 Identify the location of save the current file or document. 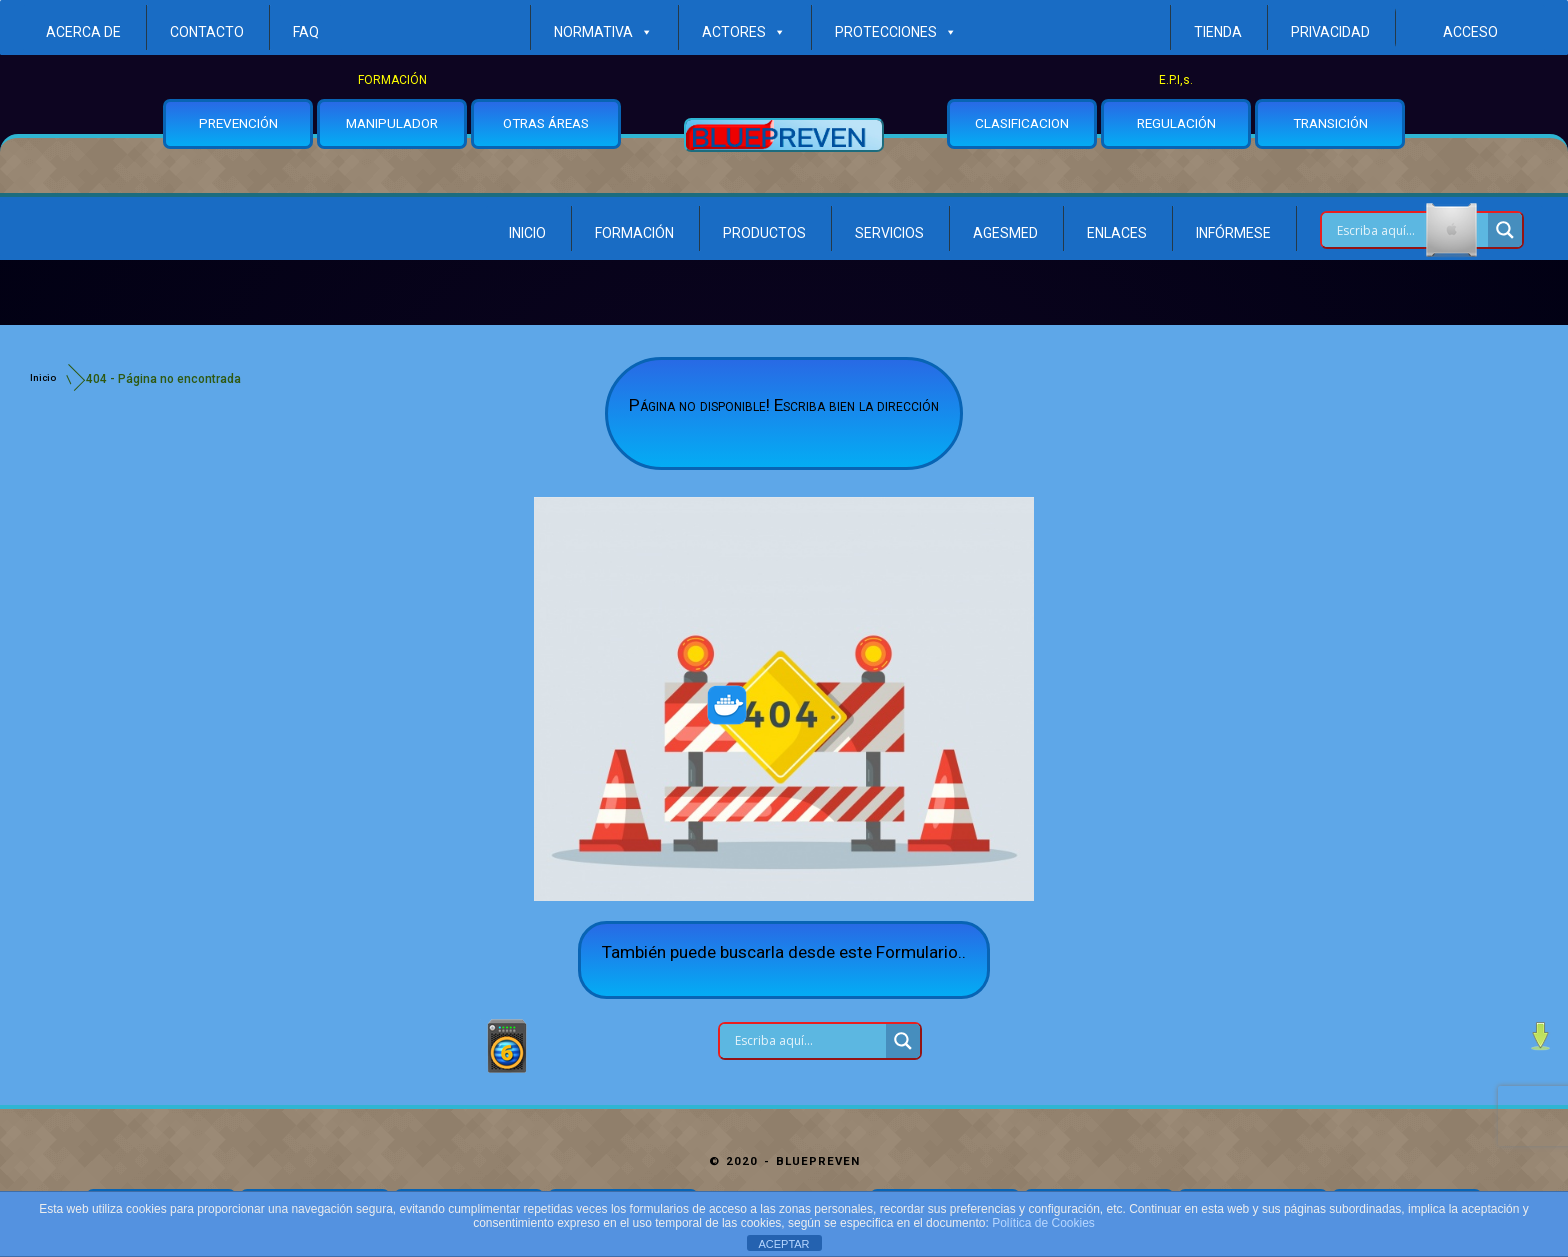
(1540, 1036).